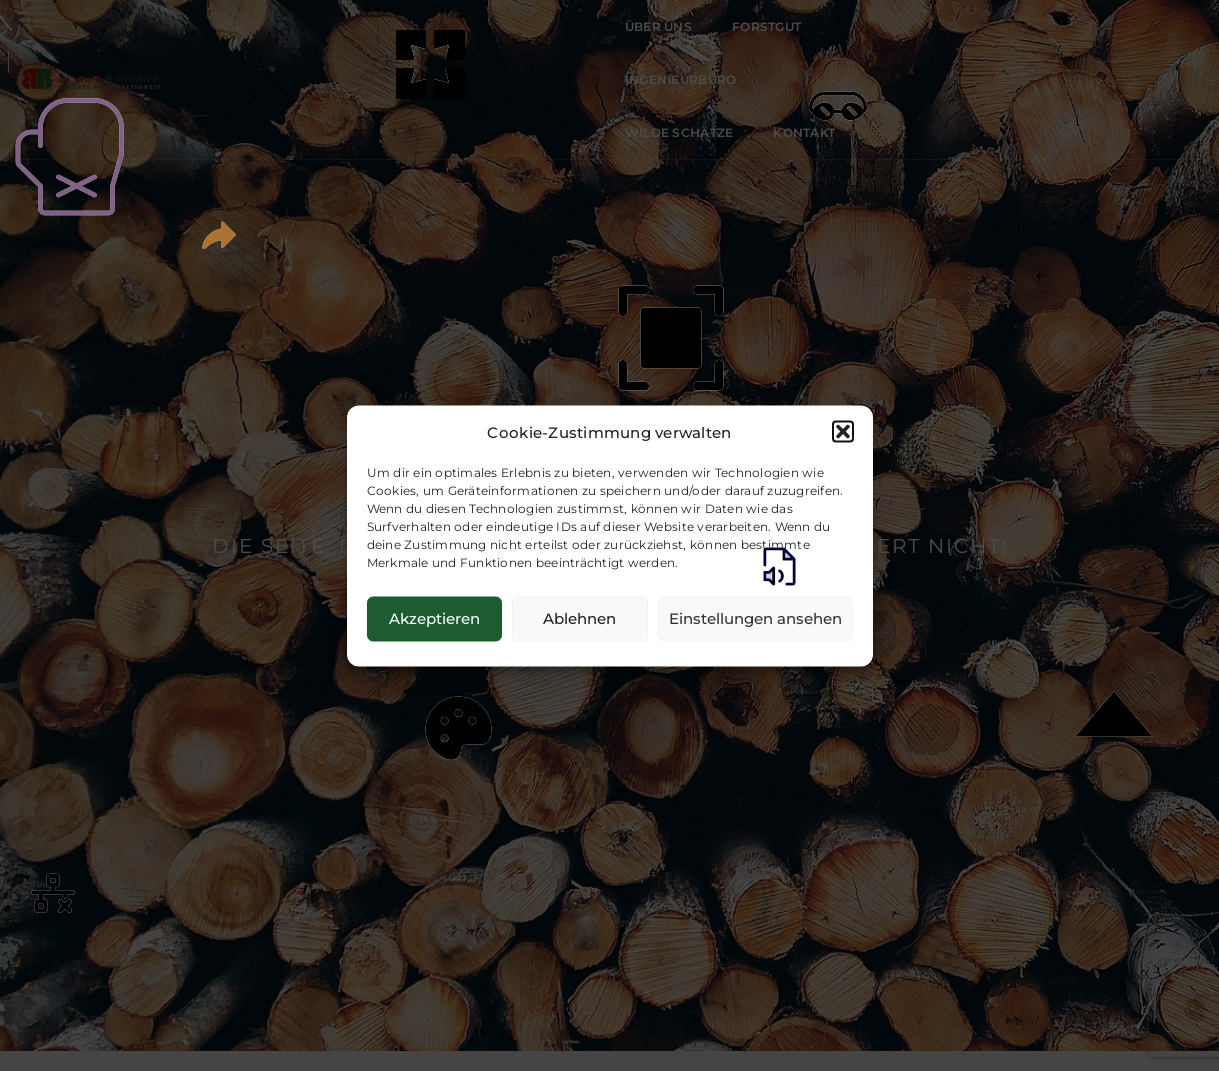  Describe the element at coordinates (1114, 714) in the screenshot. I see `collapse an expanded section or menu` at that location.